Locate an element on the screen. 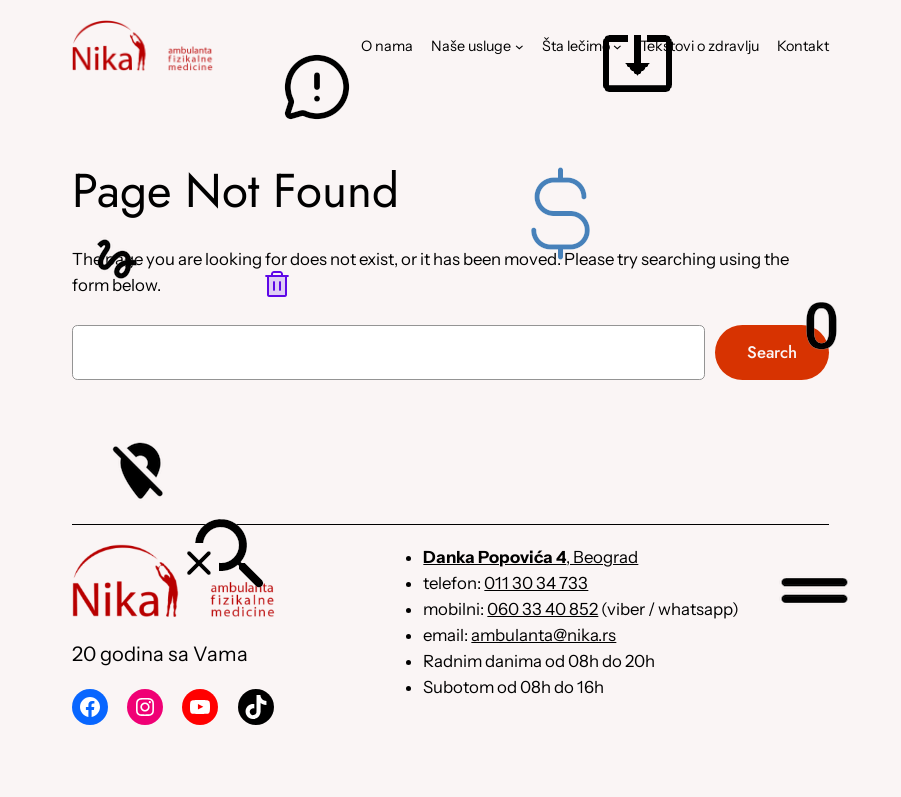 The image size is (901, 797). delete selected item is located at coordinates (277, 285).